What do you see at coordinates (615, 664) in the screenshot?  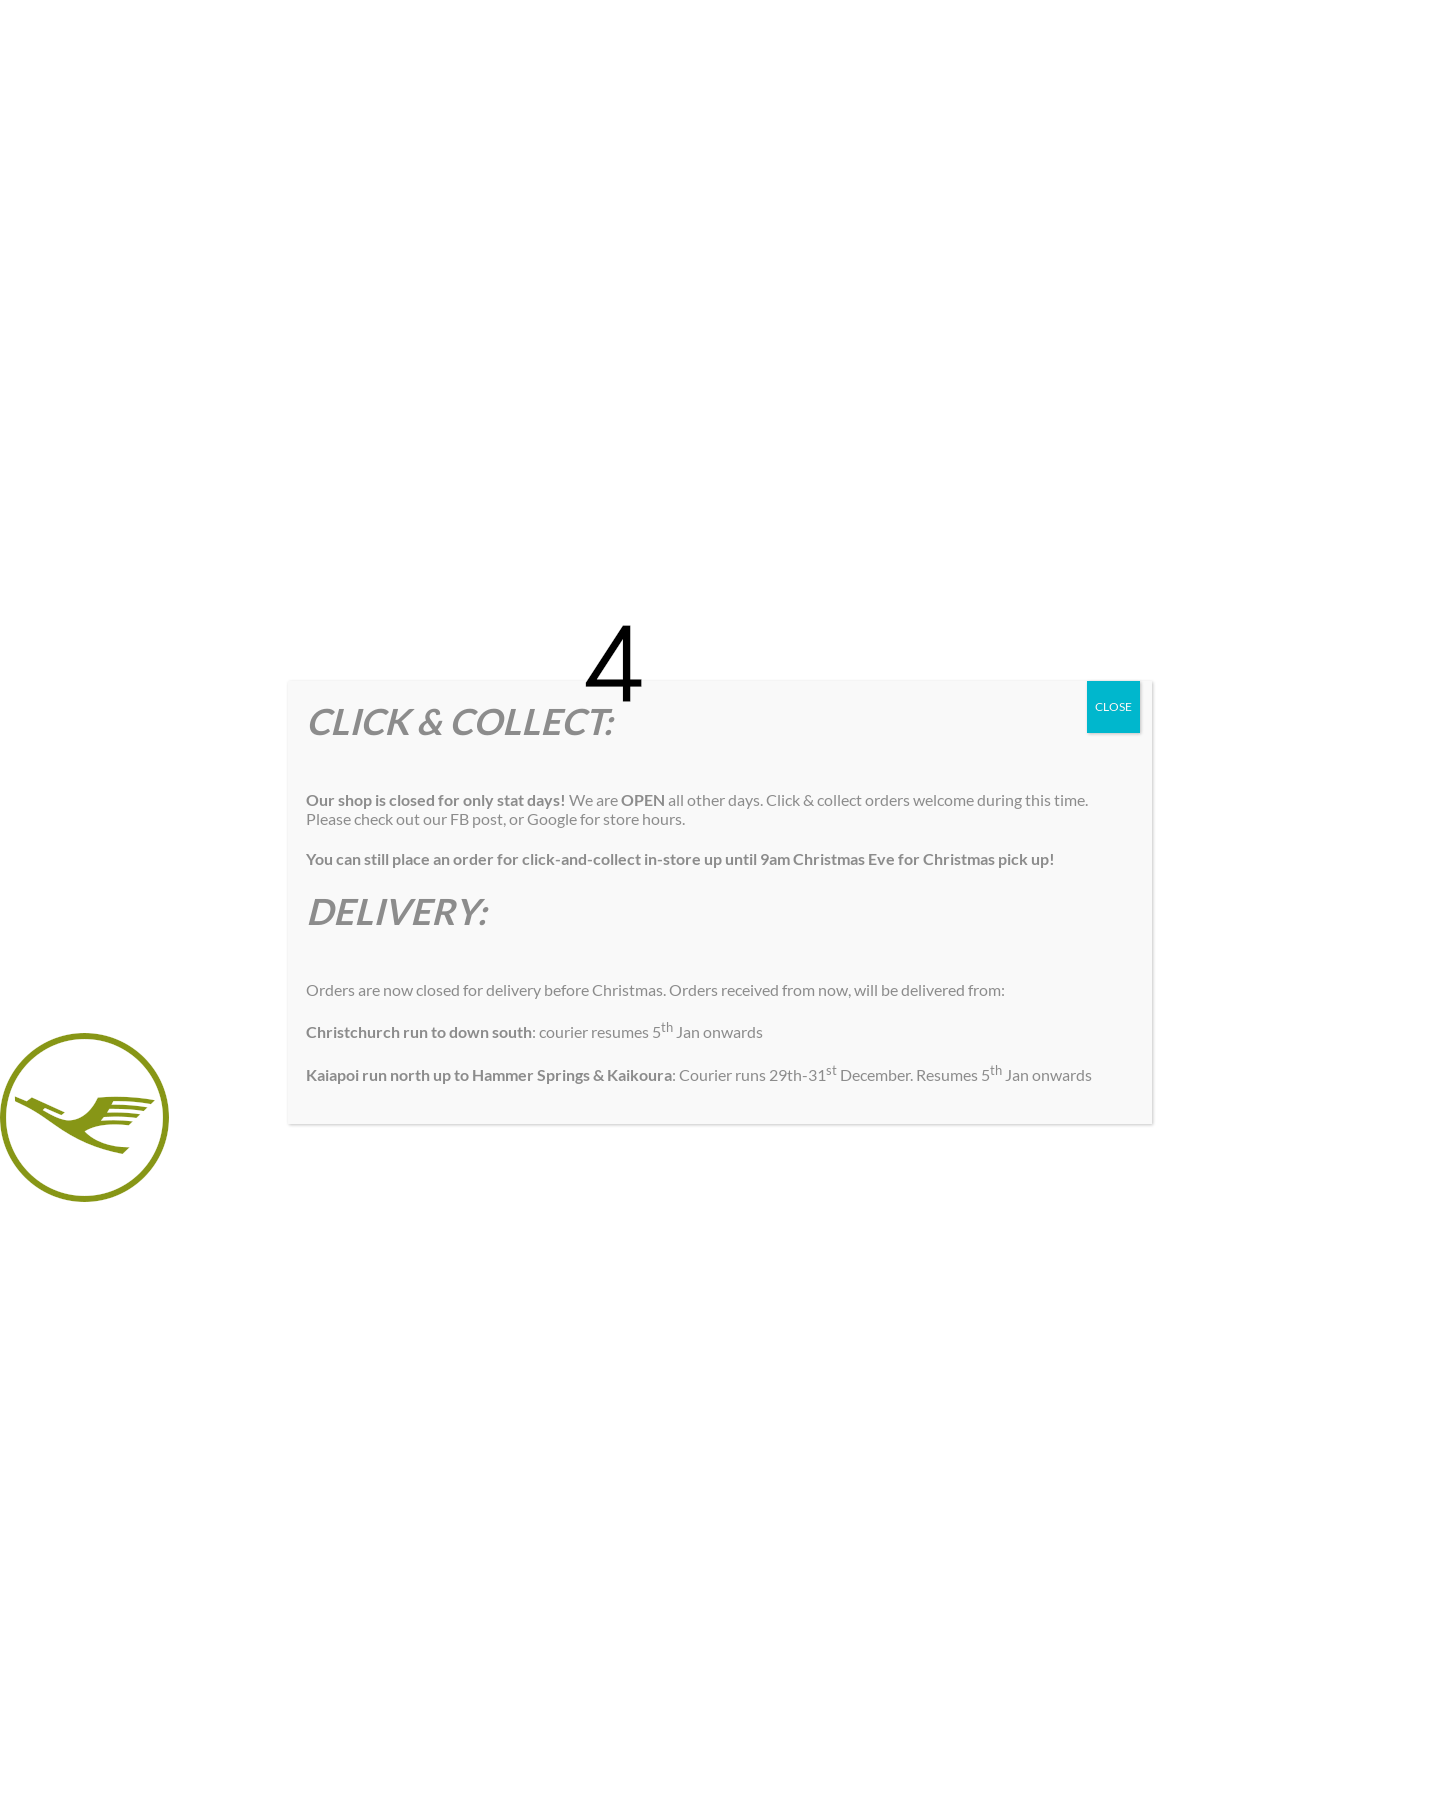 I see `indicates step 4 in a numbered sequence` at bounding box center [615, 664].